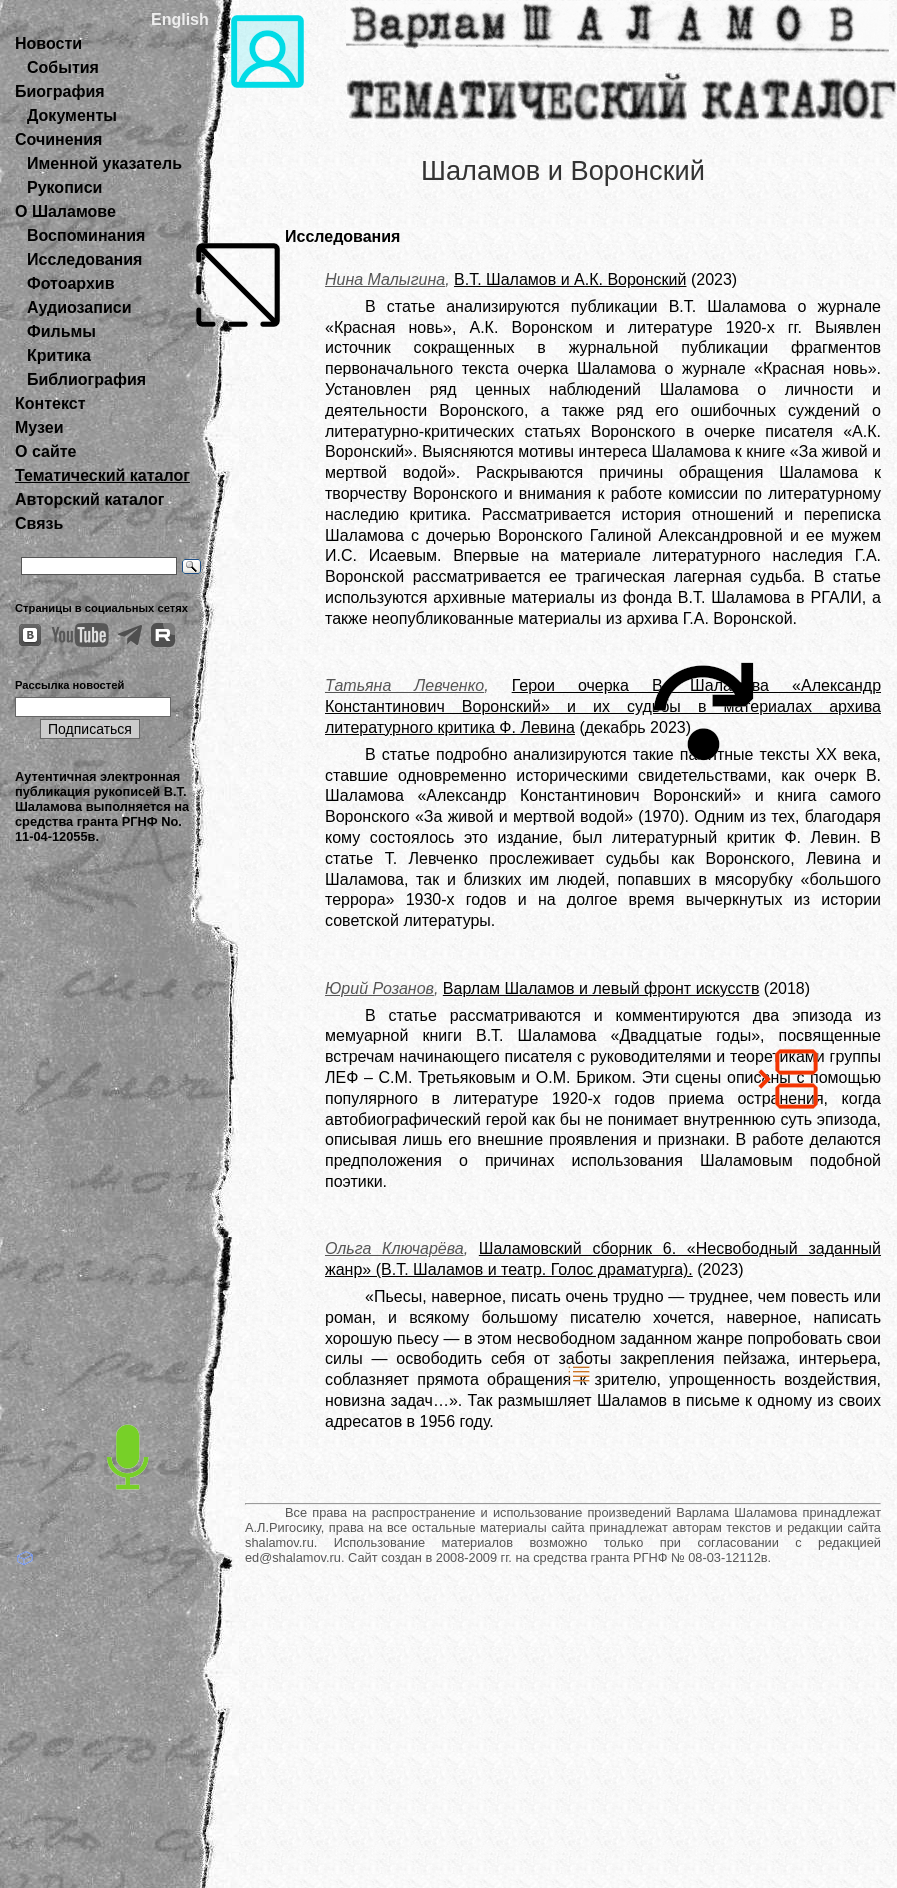 The width and height of the screenshot is (897, 1888). I want to click on represents a field or property in code structure, so click(25, 1558).